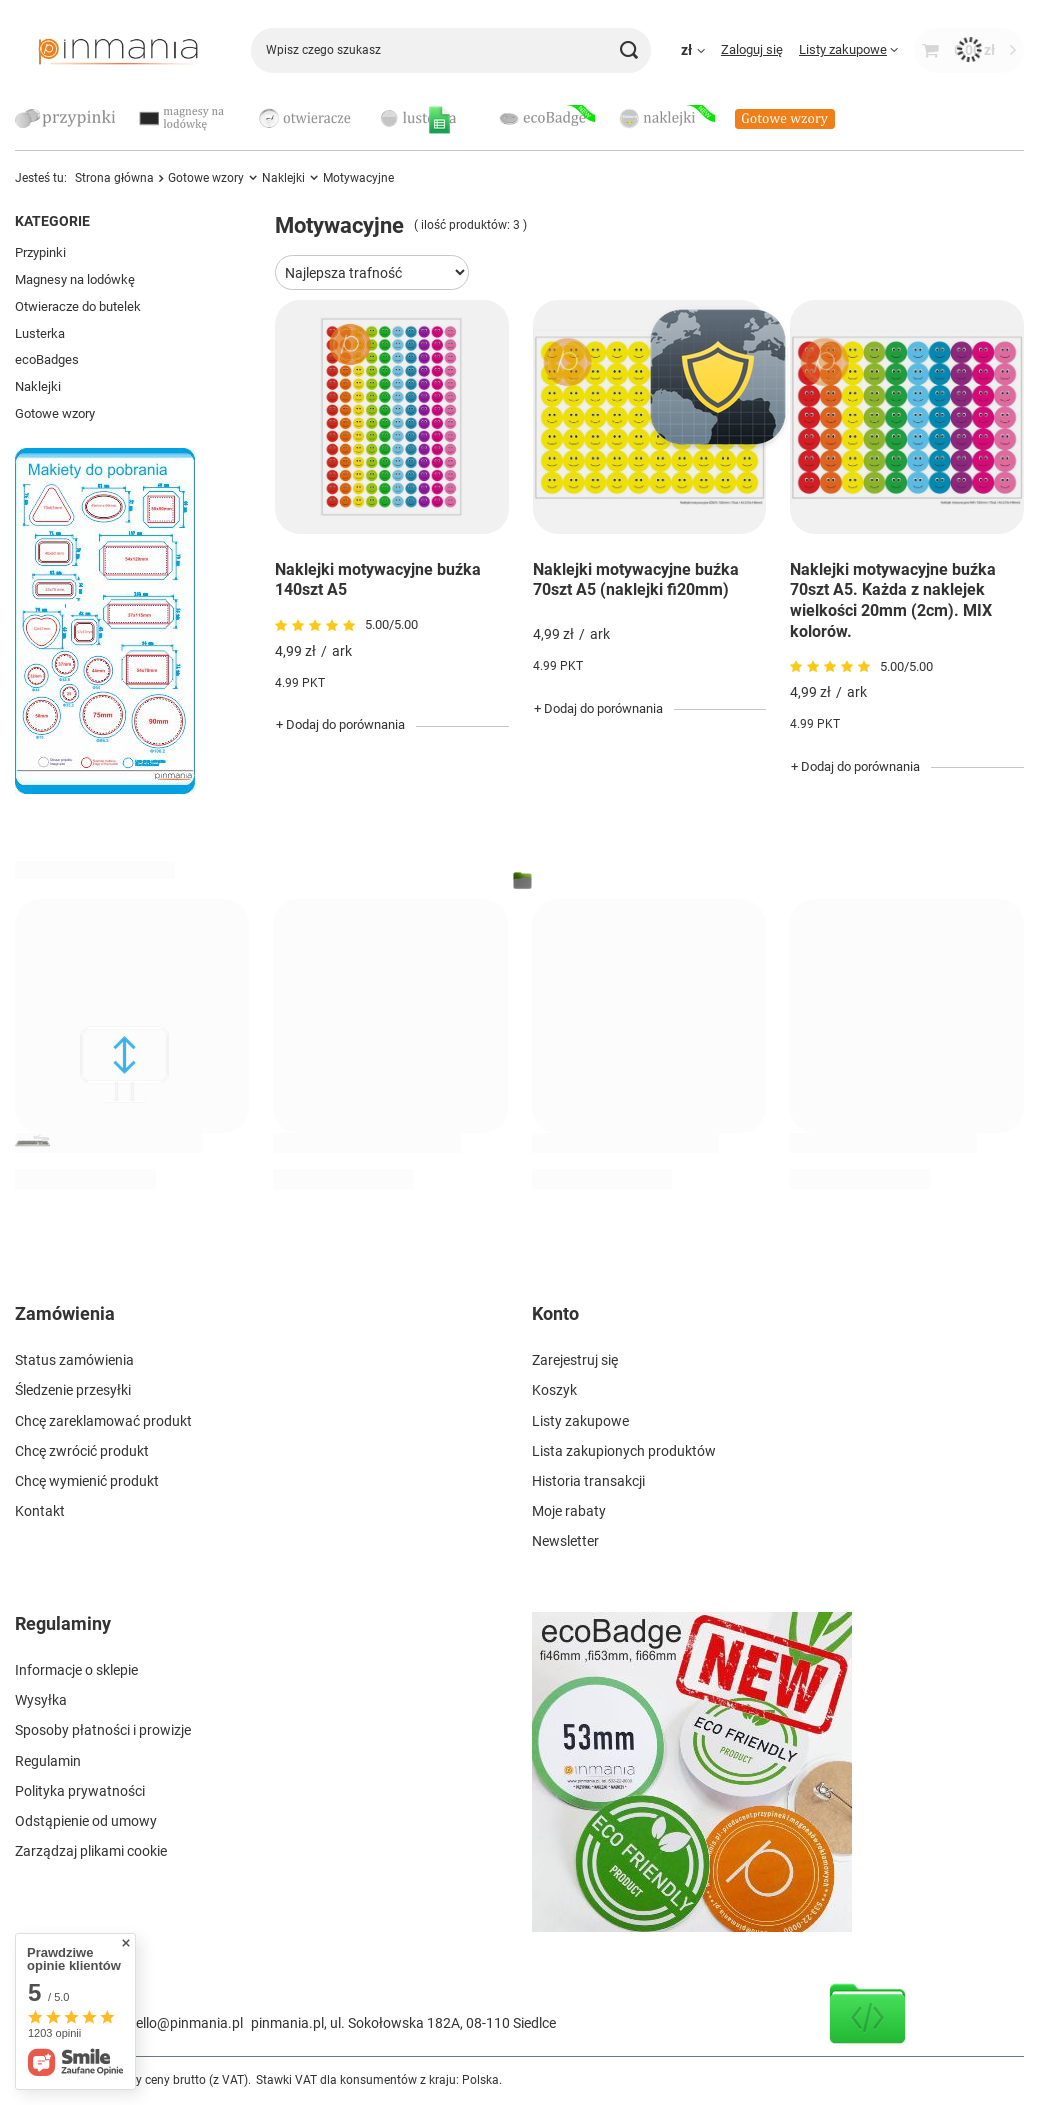  I want to click on rotate or flip display orientation, so click(124, 1064).